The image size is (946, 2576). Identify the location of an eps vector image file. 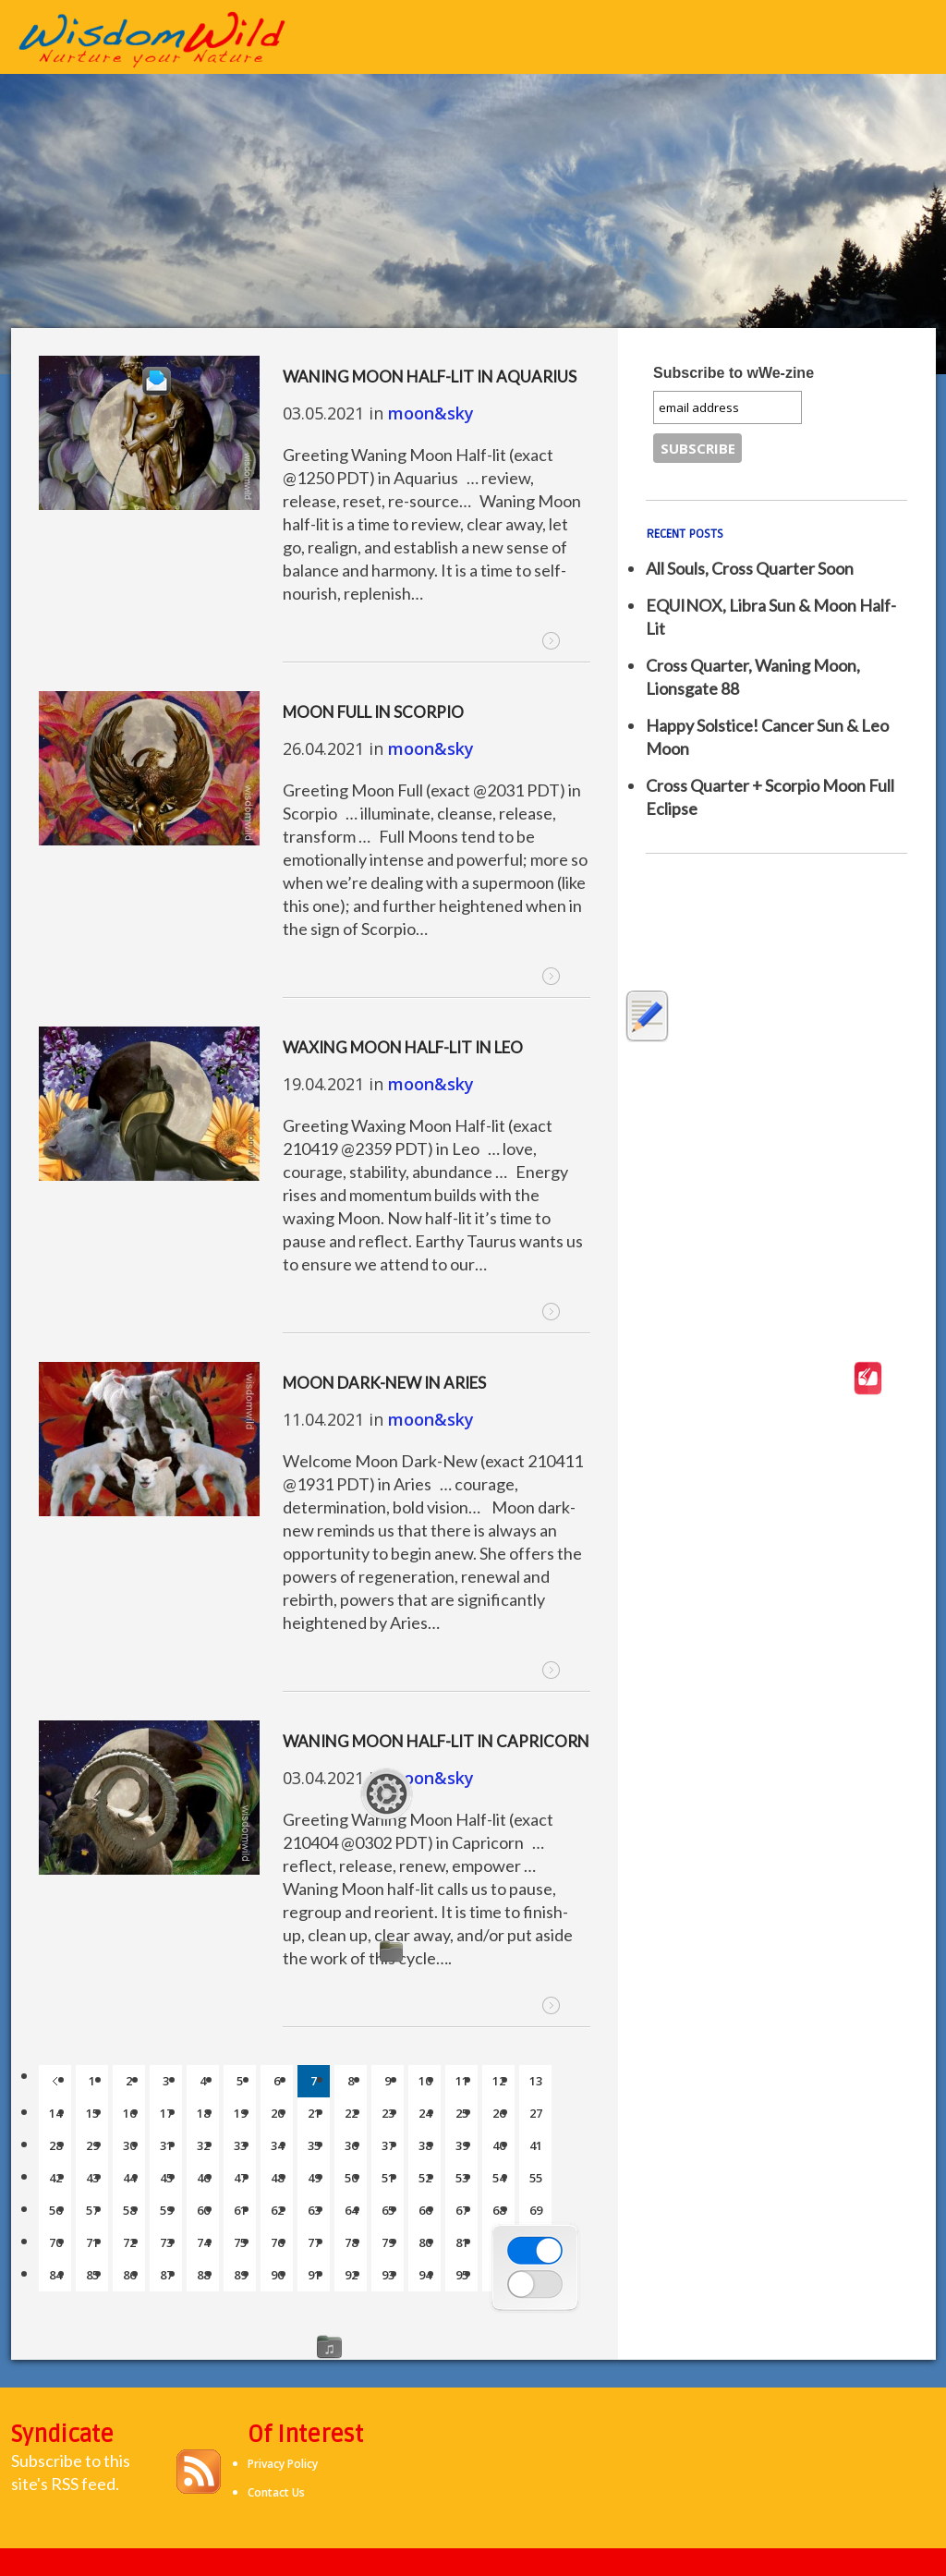
(867, 1378).